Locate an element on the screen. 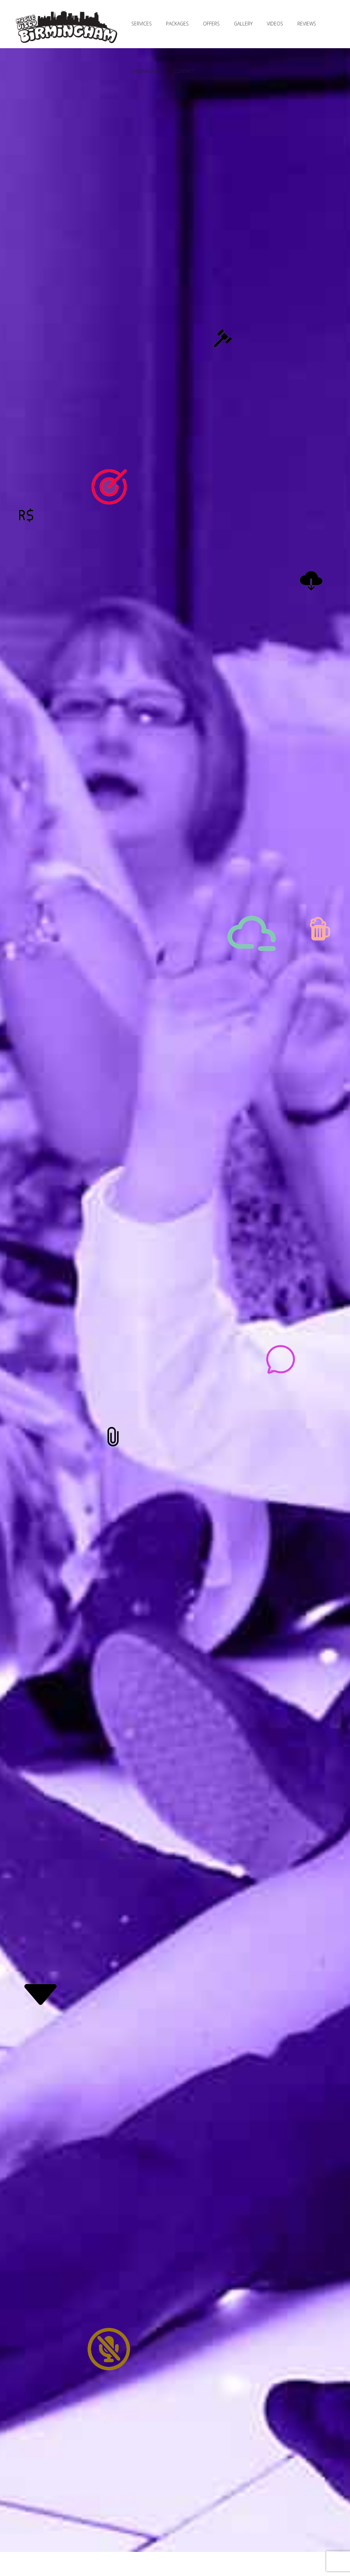 Image resolution: width=350 pixels, height=2576 pixels. indicates Brazilian real currency is located at coordinates (26, 515).